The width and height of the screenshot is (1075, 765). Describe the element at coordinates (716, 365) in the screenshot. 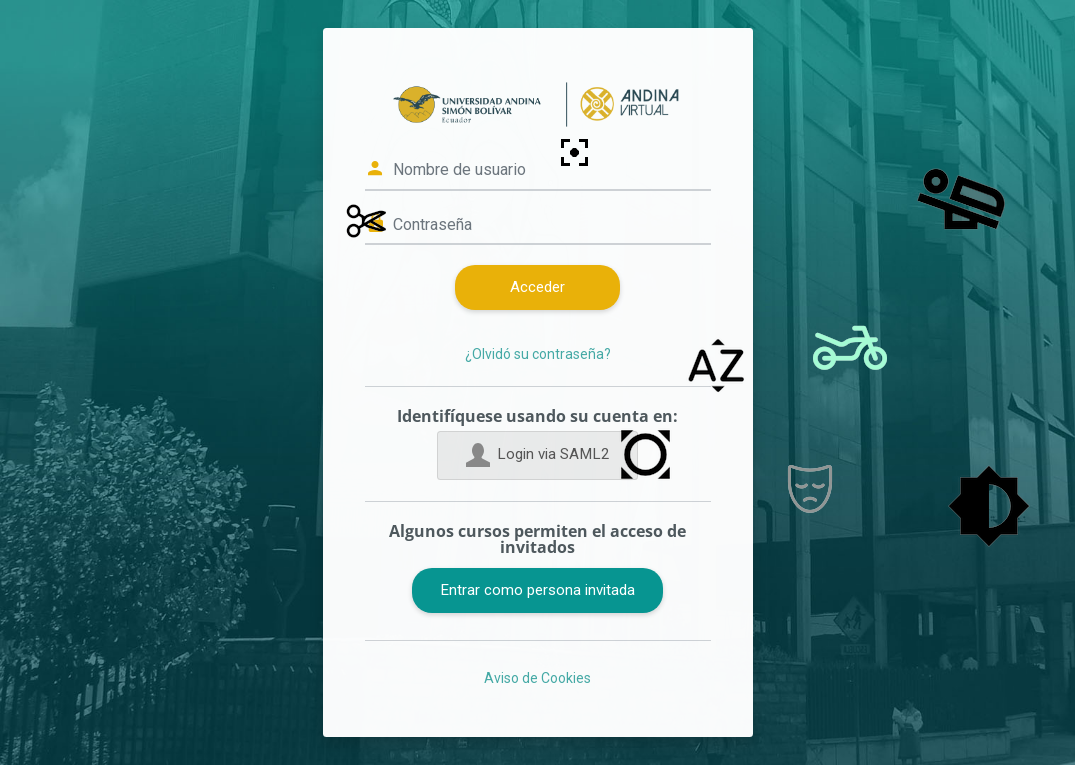

I see `sort items alphabetically` at that location.